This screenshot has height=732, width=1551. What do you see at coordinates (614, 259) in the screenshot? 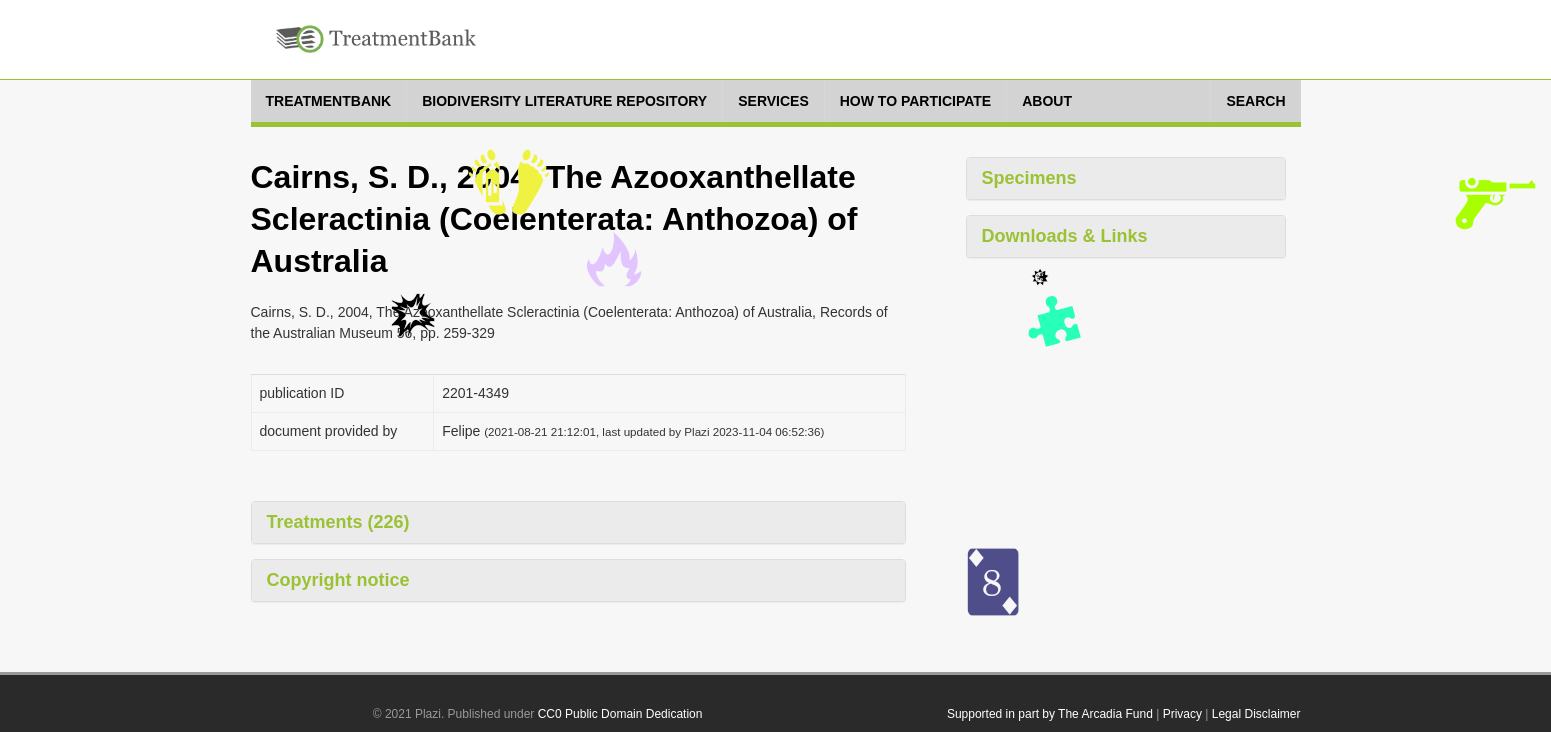
I see `indicates trending or popular content` at bounding box center [614, 259].